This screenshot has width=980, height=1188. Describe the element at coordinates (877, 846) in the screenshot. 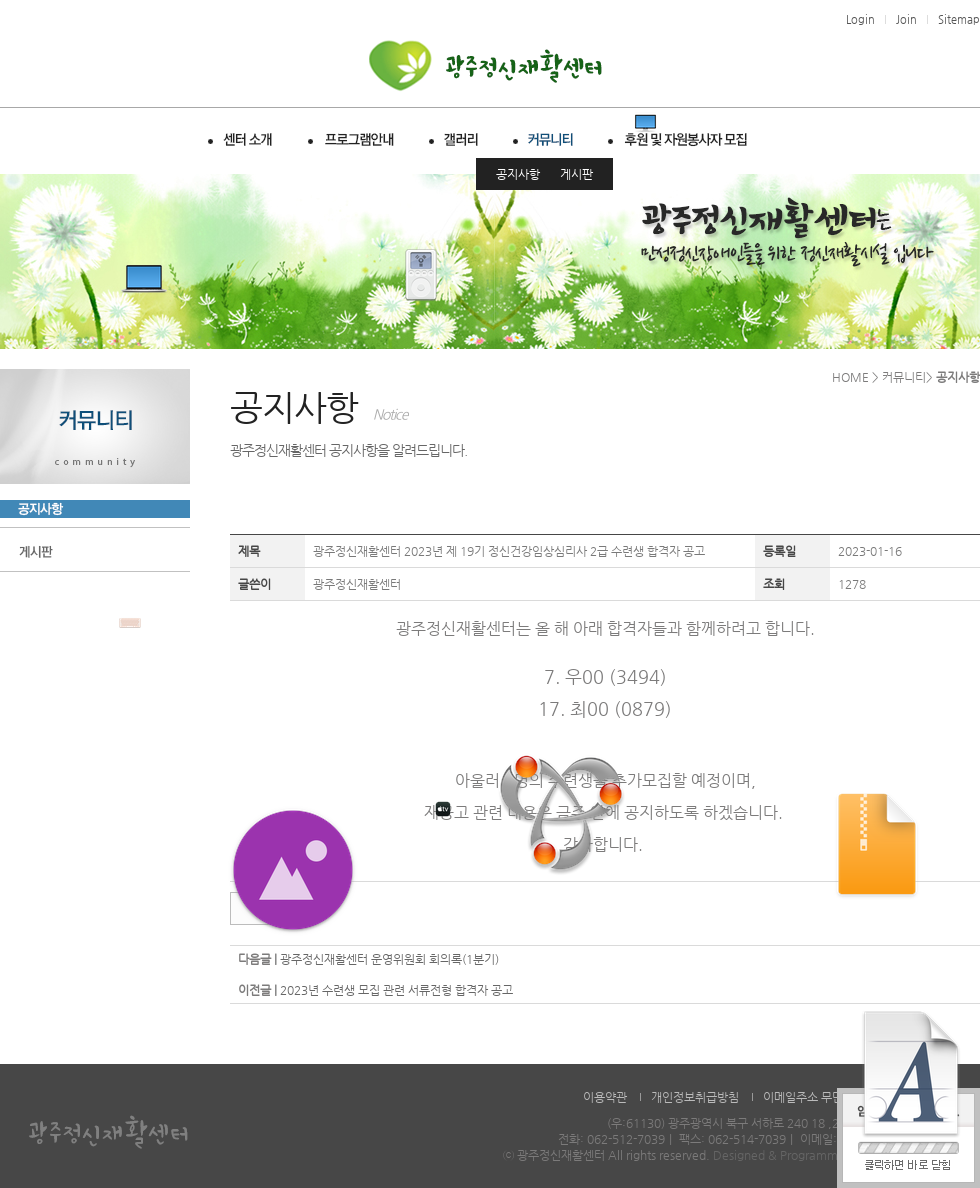

I see `compressed tar archive file (.tar.lzma)` at that location.